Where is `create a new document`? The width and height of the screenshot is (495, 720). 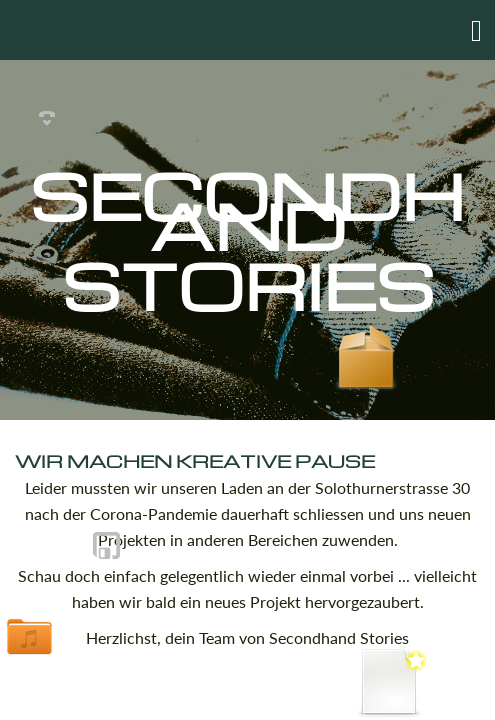
create a new document is located at coordinates (393, 681).